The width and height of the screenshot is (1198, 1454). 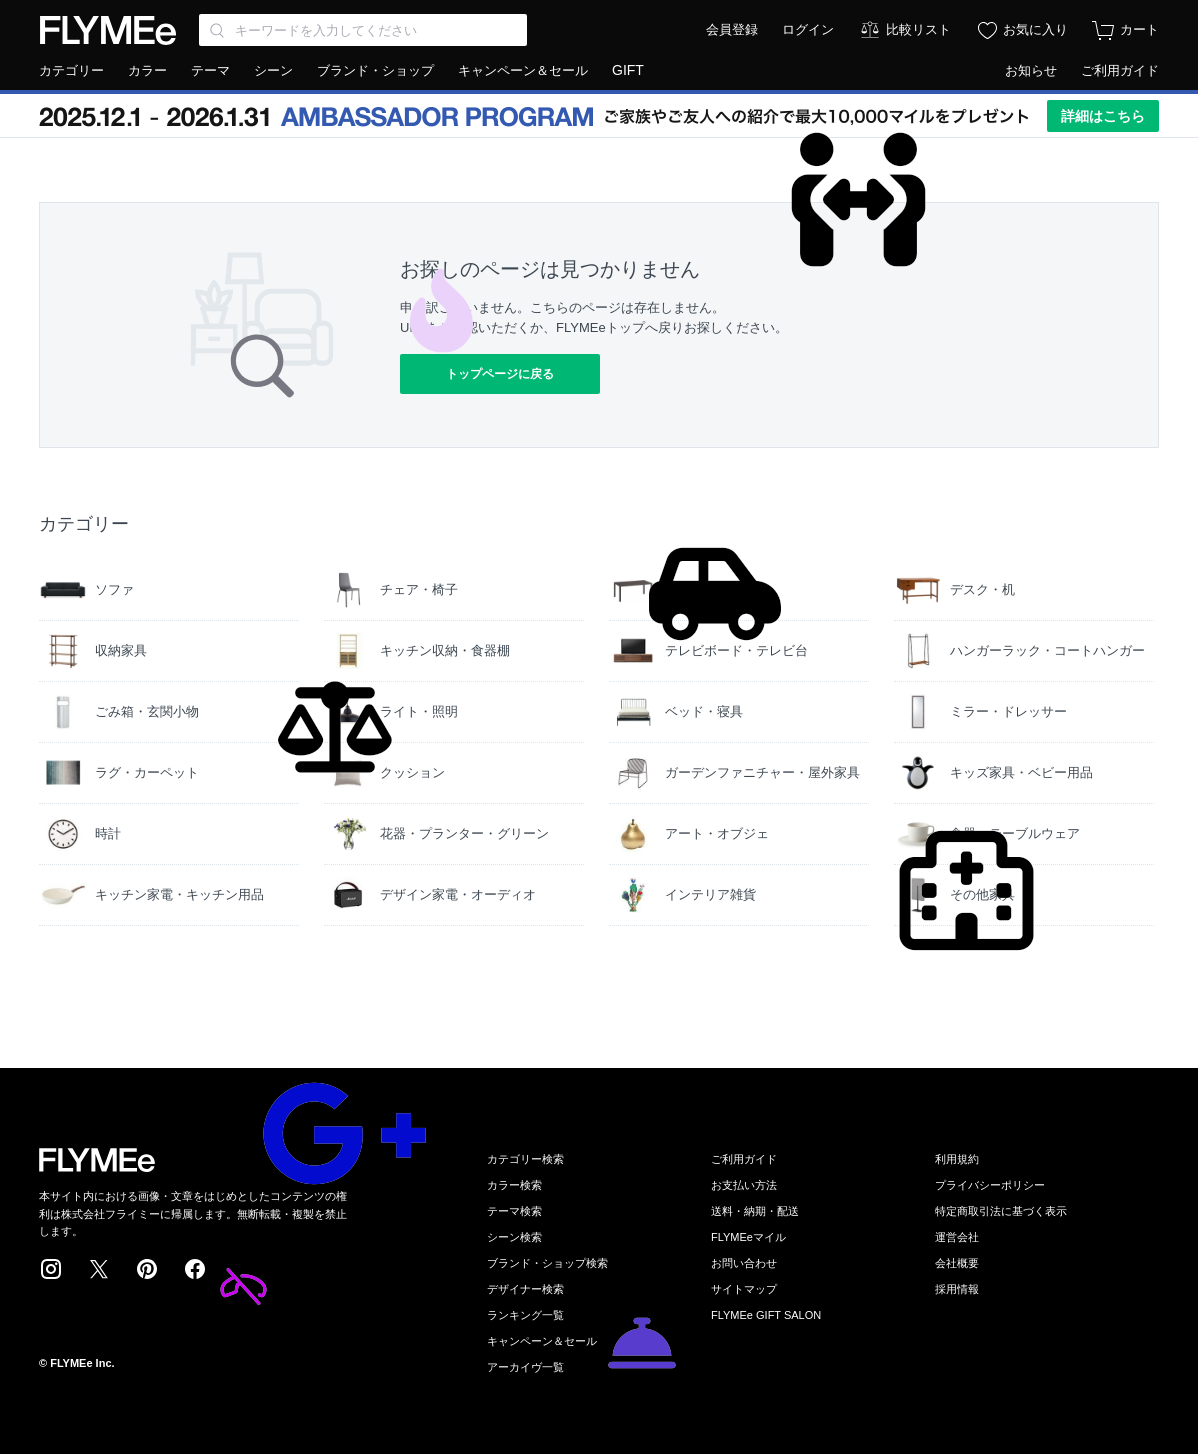 I want to click on find nearby hospitals or medical facilities, so click(x=966, y=890).